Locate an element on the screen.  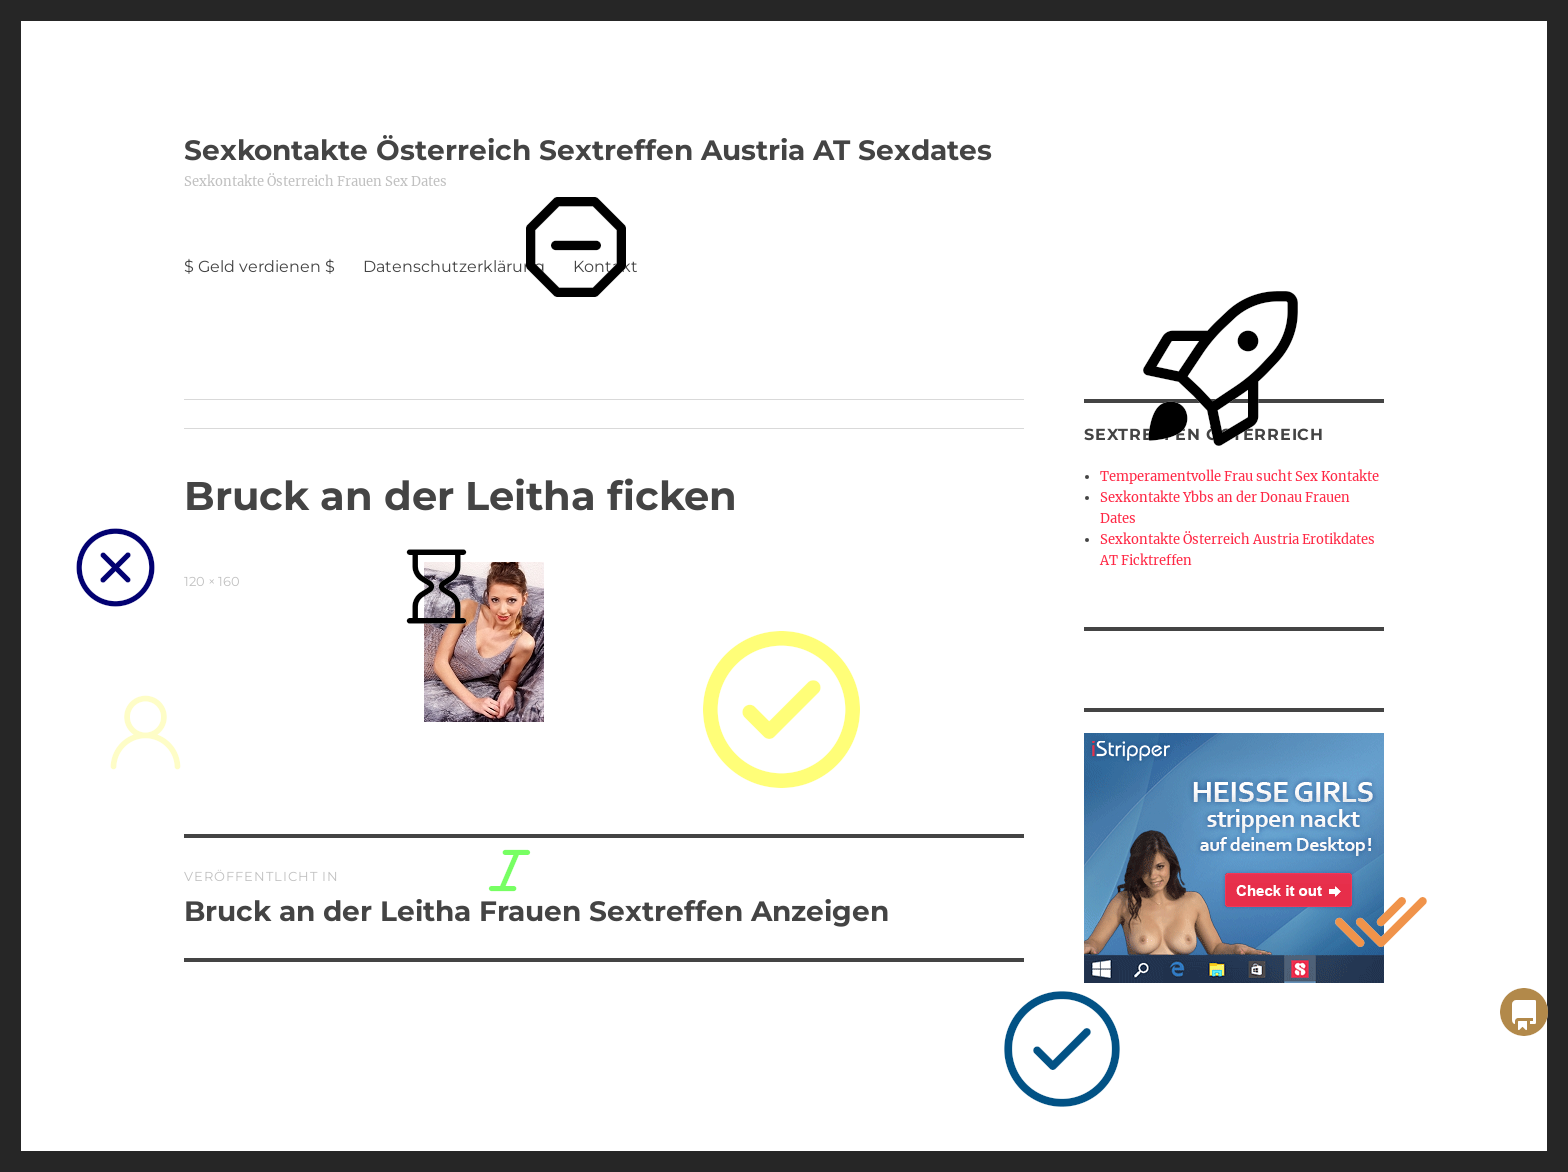
view your profile is located at coordinates (145, 732).